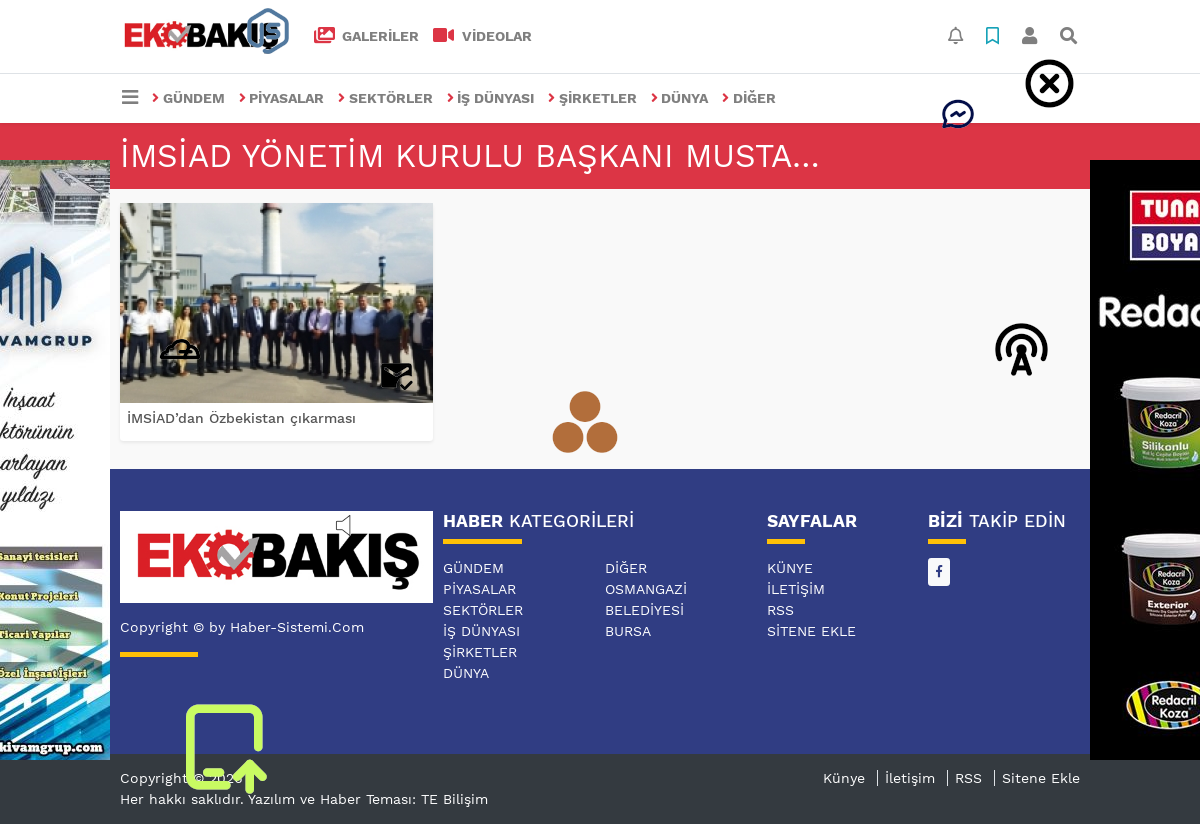 The width and height of the screenshot is (1200, 824). What do you see at coordinates (958, 114) in the screenshot?
I see `open Facebook Messenger` at bounding box center [958, 114].